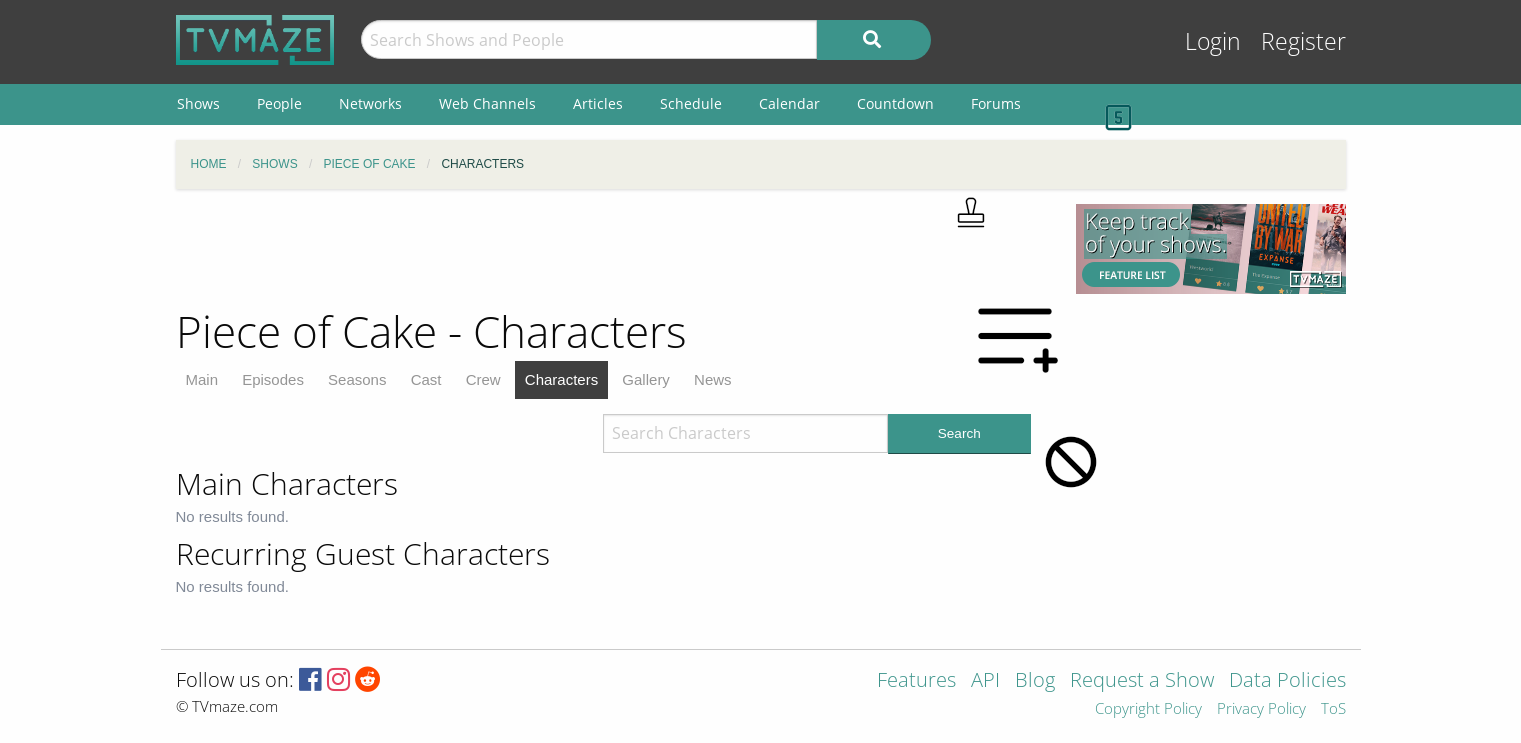 The image size is (1521, 743). Describe the element at coordinates (1015, 336) in the screenshot. I see `add a new item to the list` at that location.